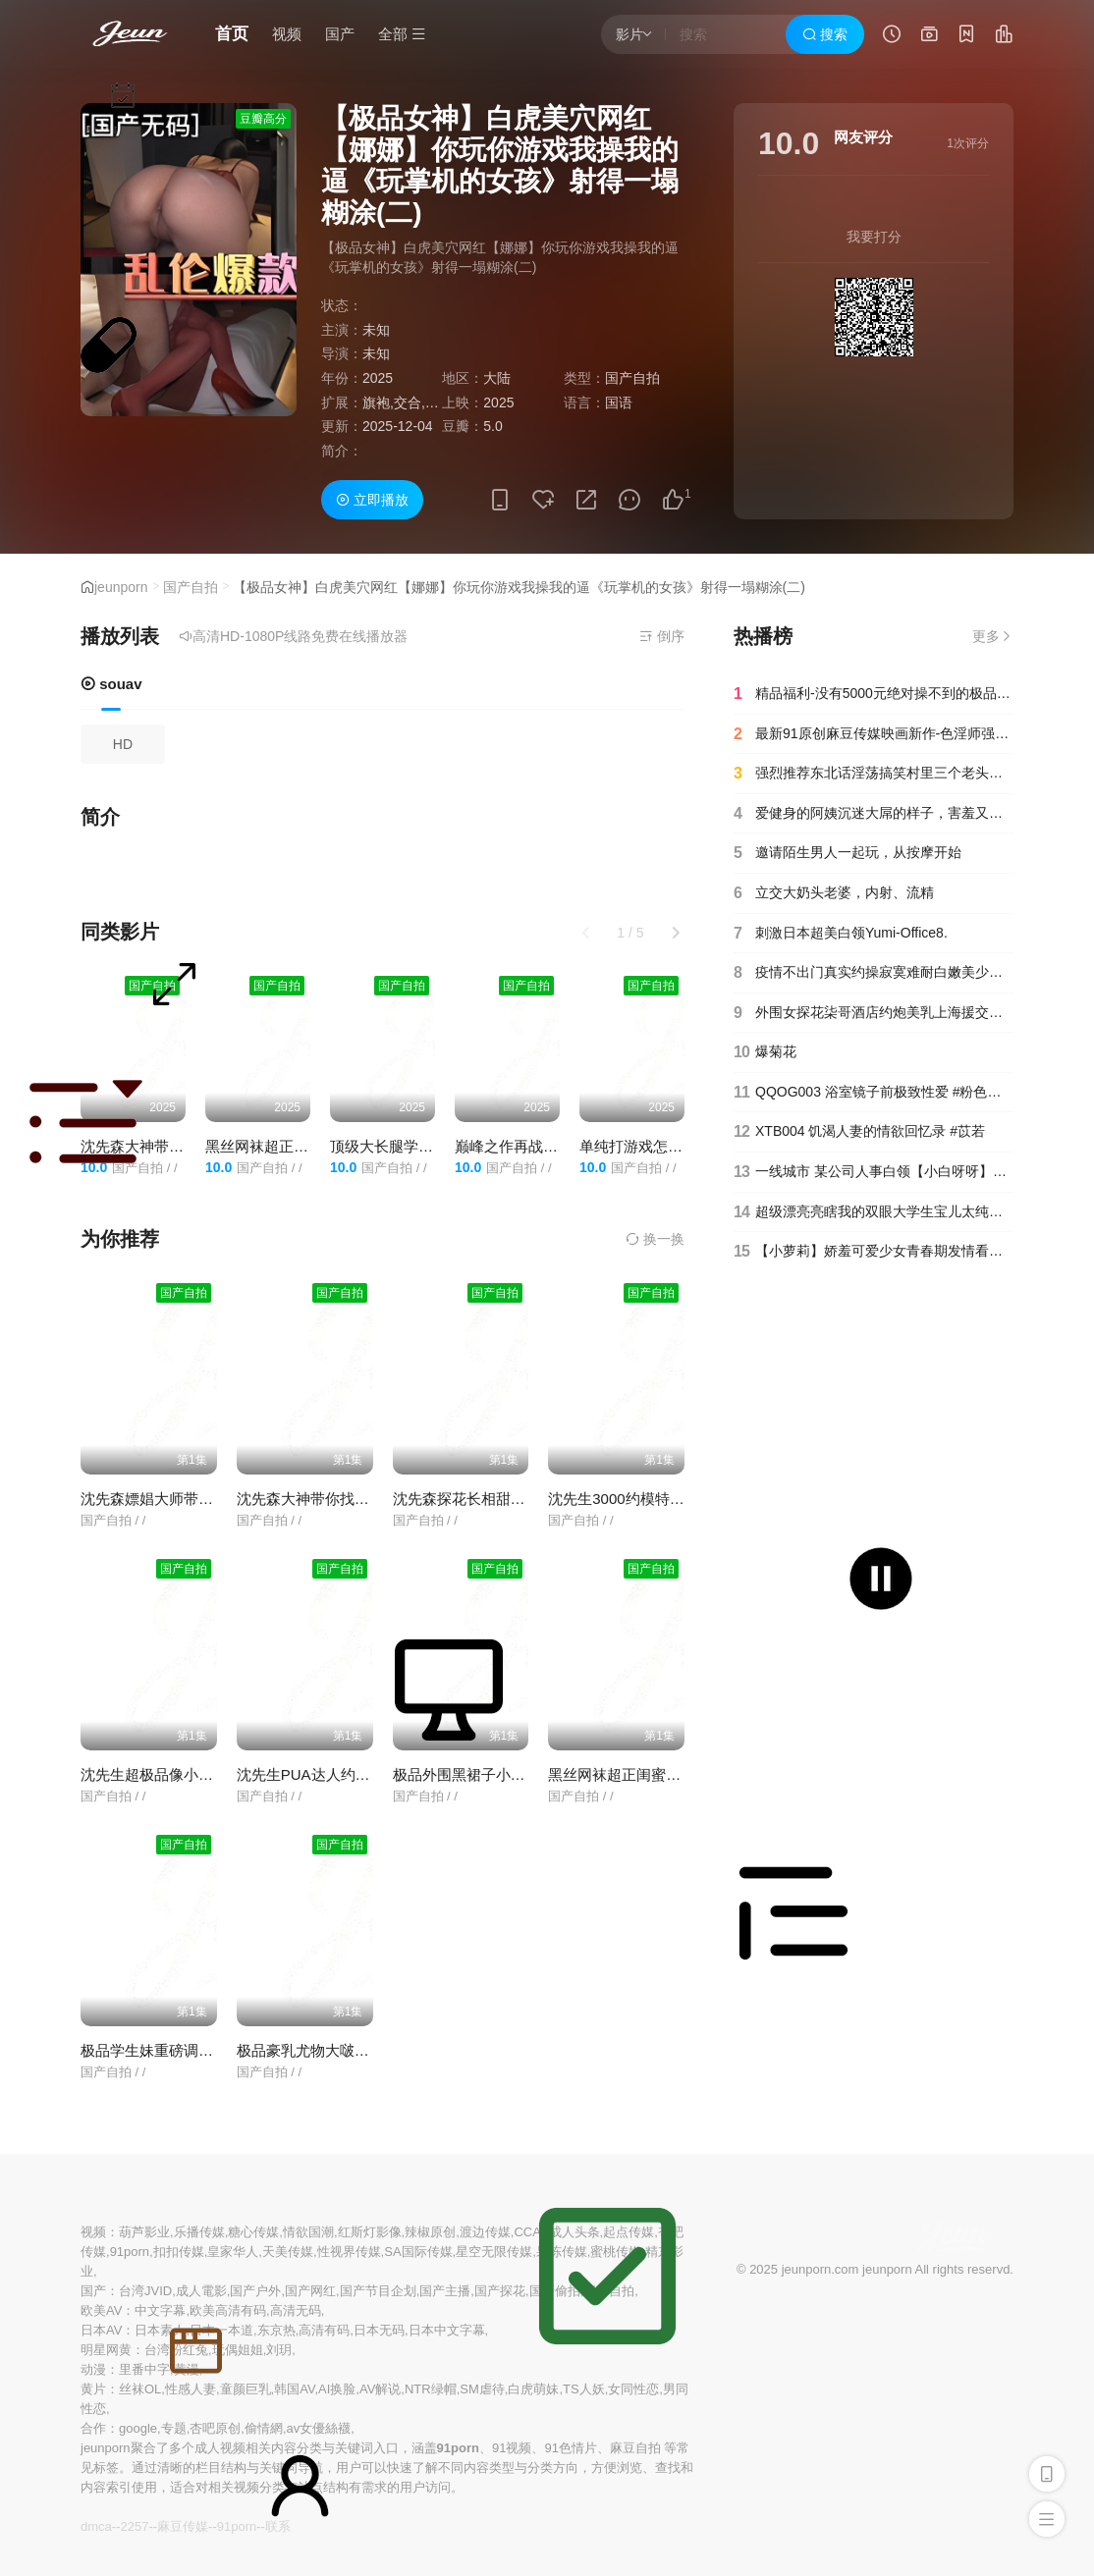  What do you see at coordinates (174, 984) in the screenshot?
I see `maximize window to full screen` at bounding box center [174, 984].